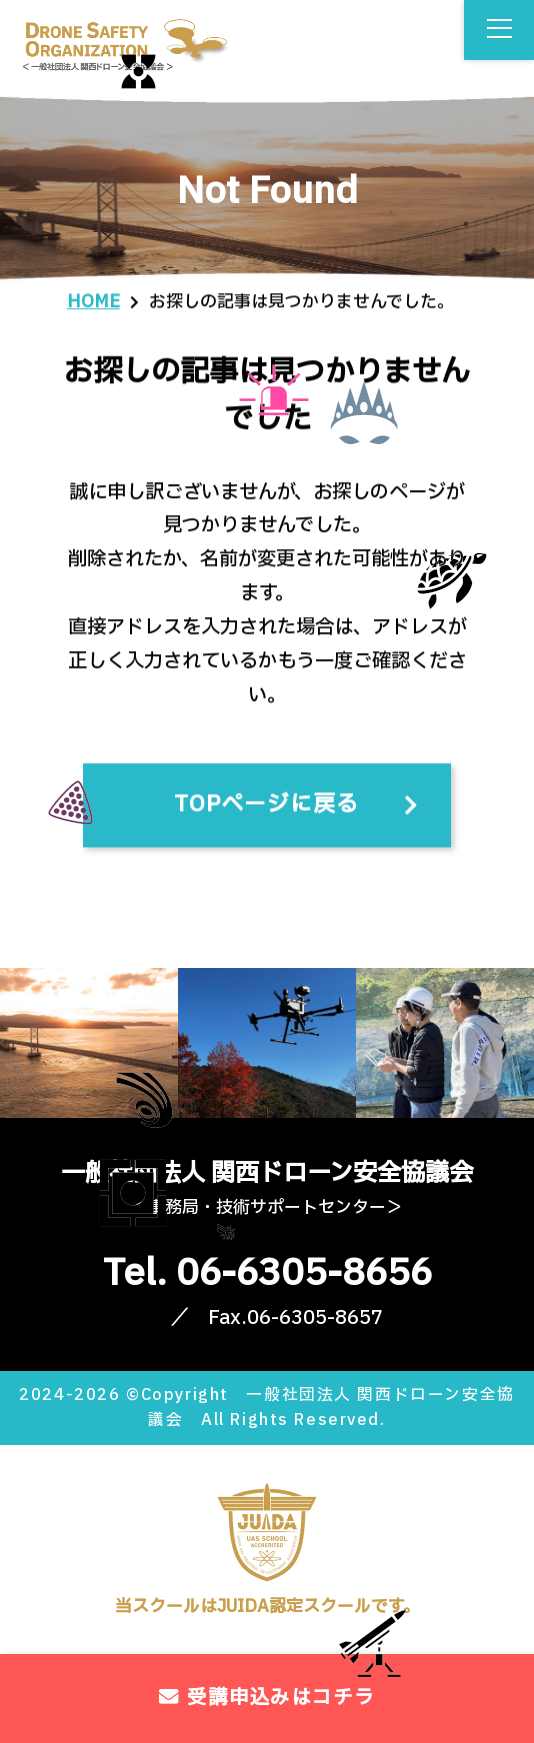 Image resolution: width=534 pixels, height=1743 pixels. Describe the element at coordinates (70, 802) in the screenshot. I see `start a new game of pool` at that location.